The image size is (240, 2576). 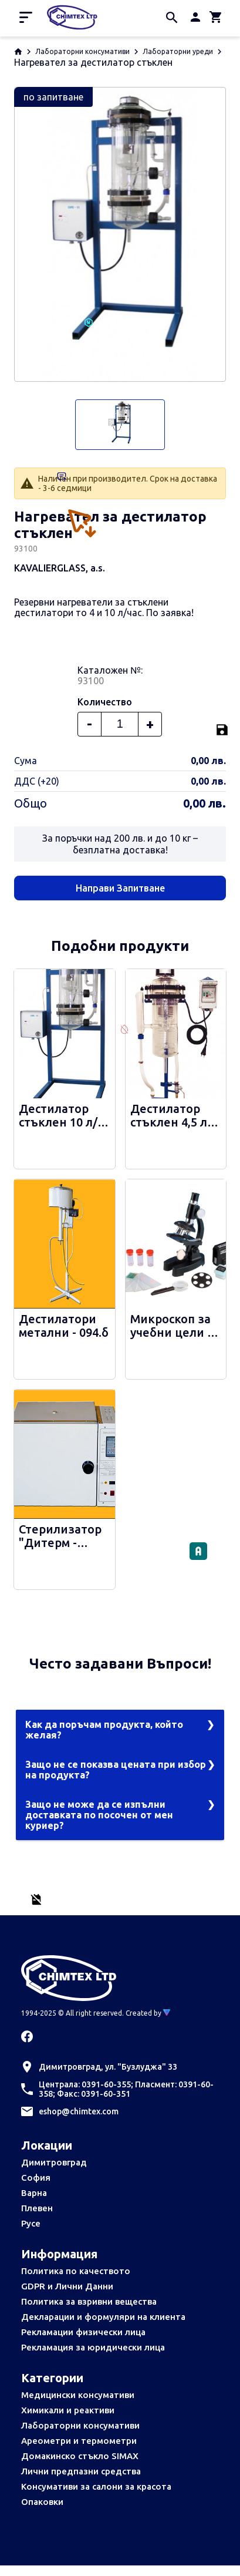 I want to click on disable water or liquid detection, so click(x=124, y=1030).